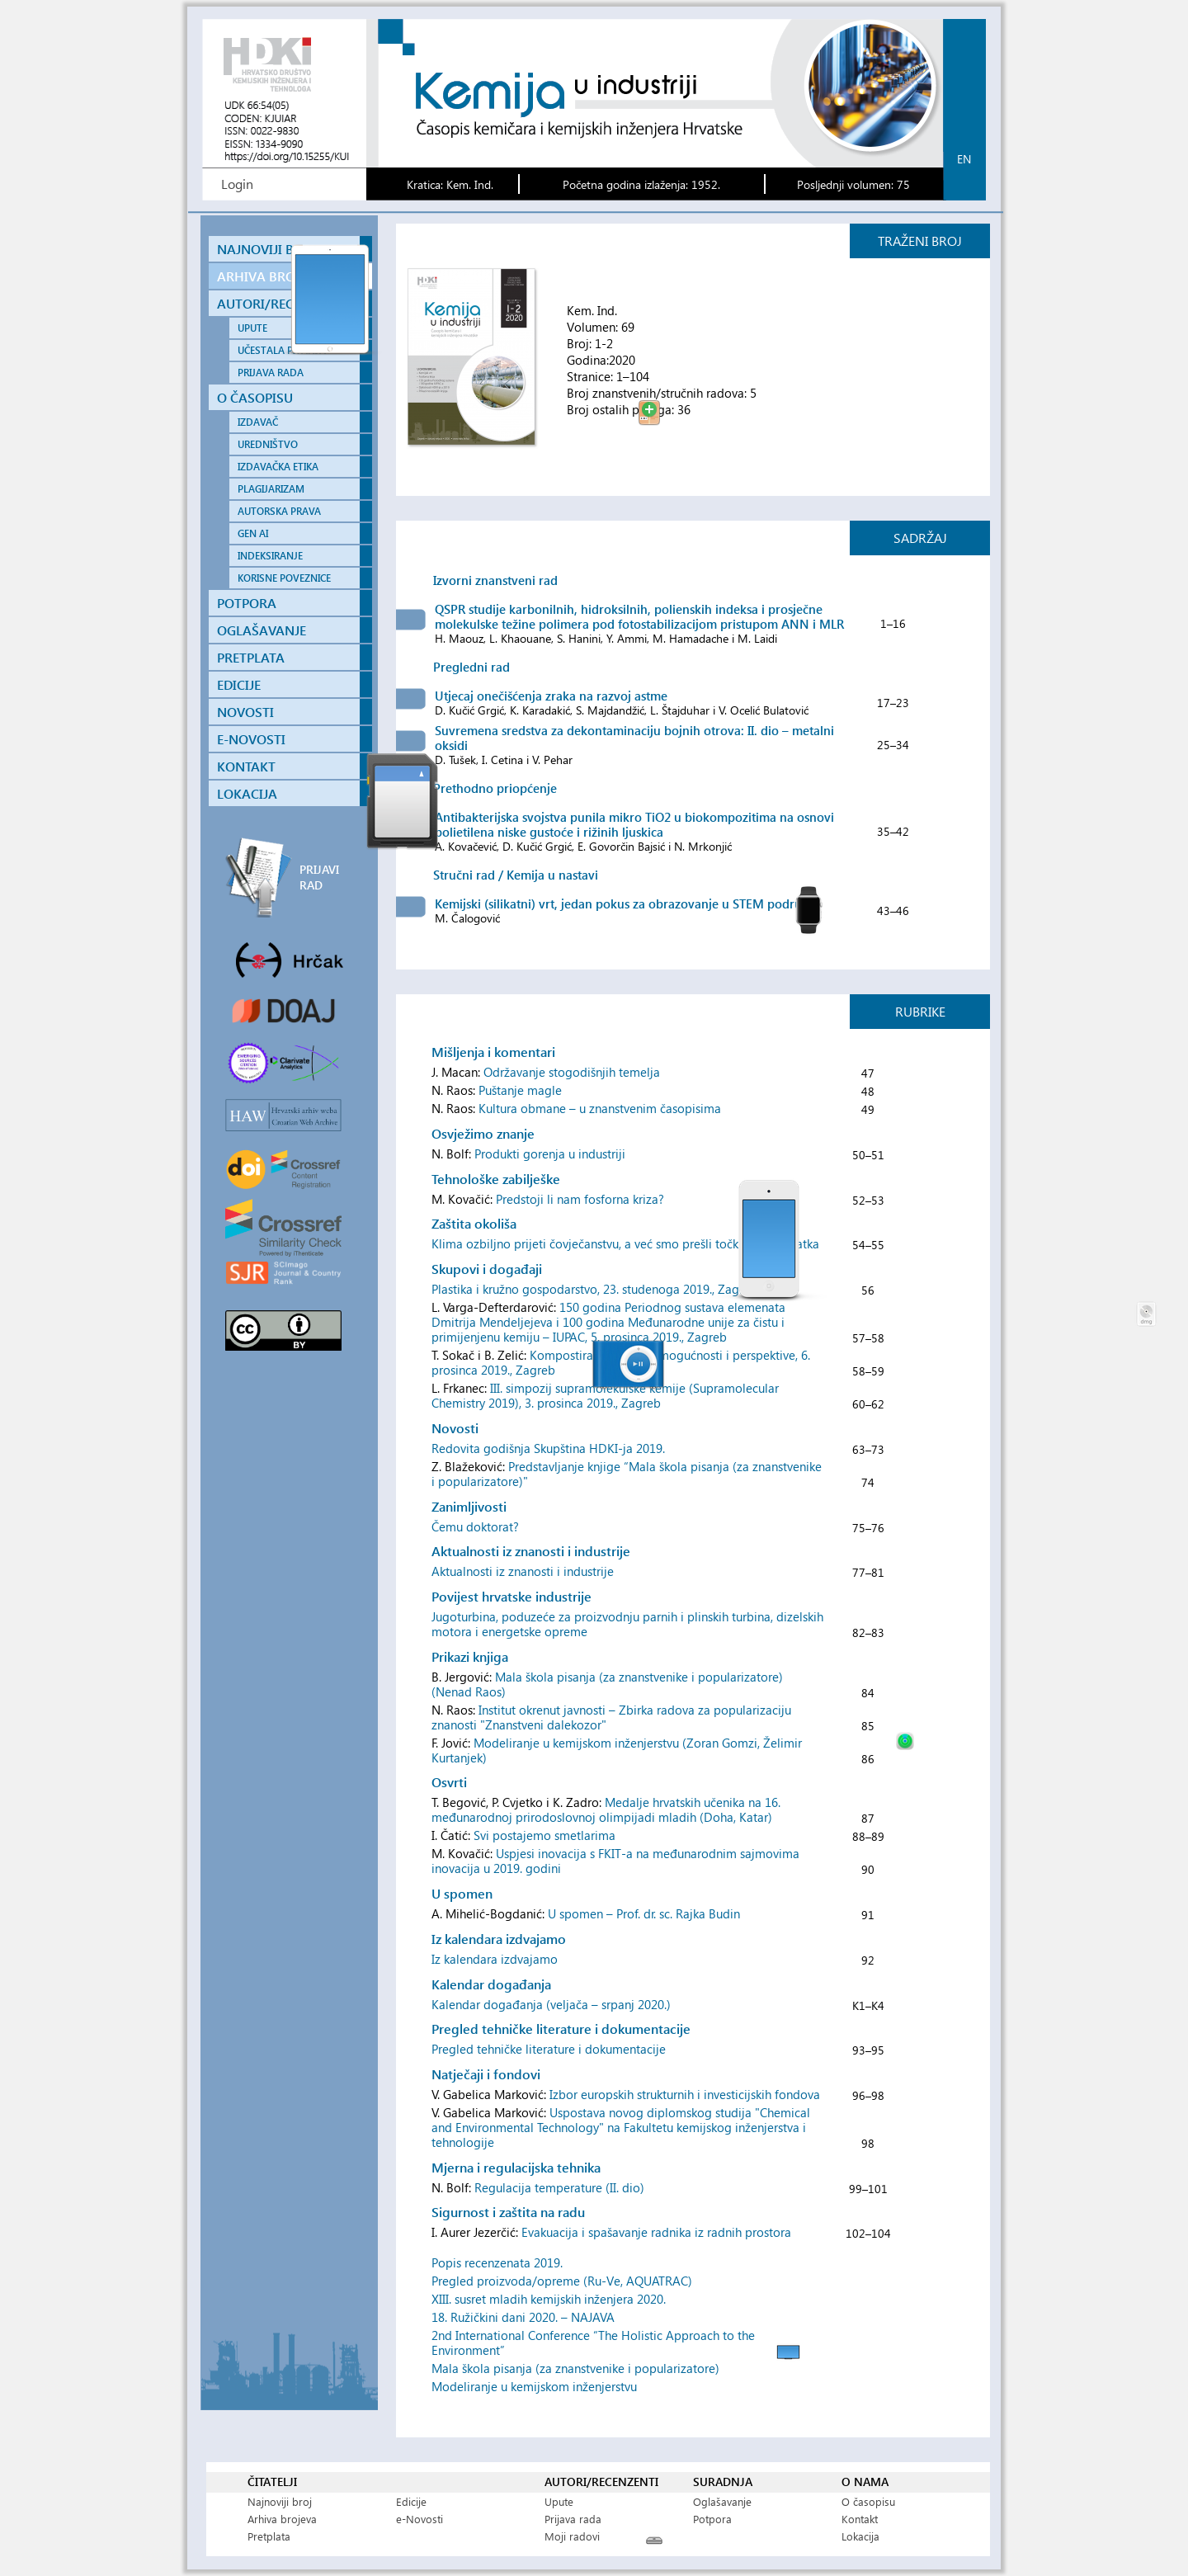 This screenshot has width=1188, height=2576. Describe the element at coordinates (649, 413) in the screenshot. I see `add or install a new software package` at that location.